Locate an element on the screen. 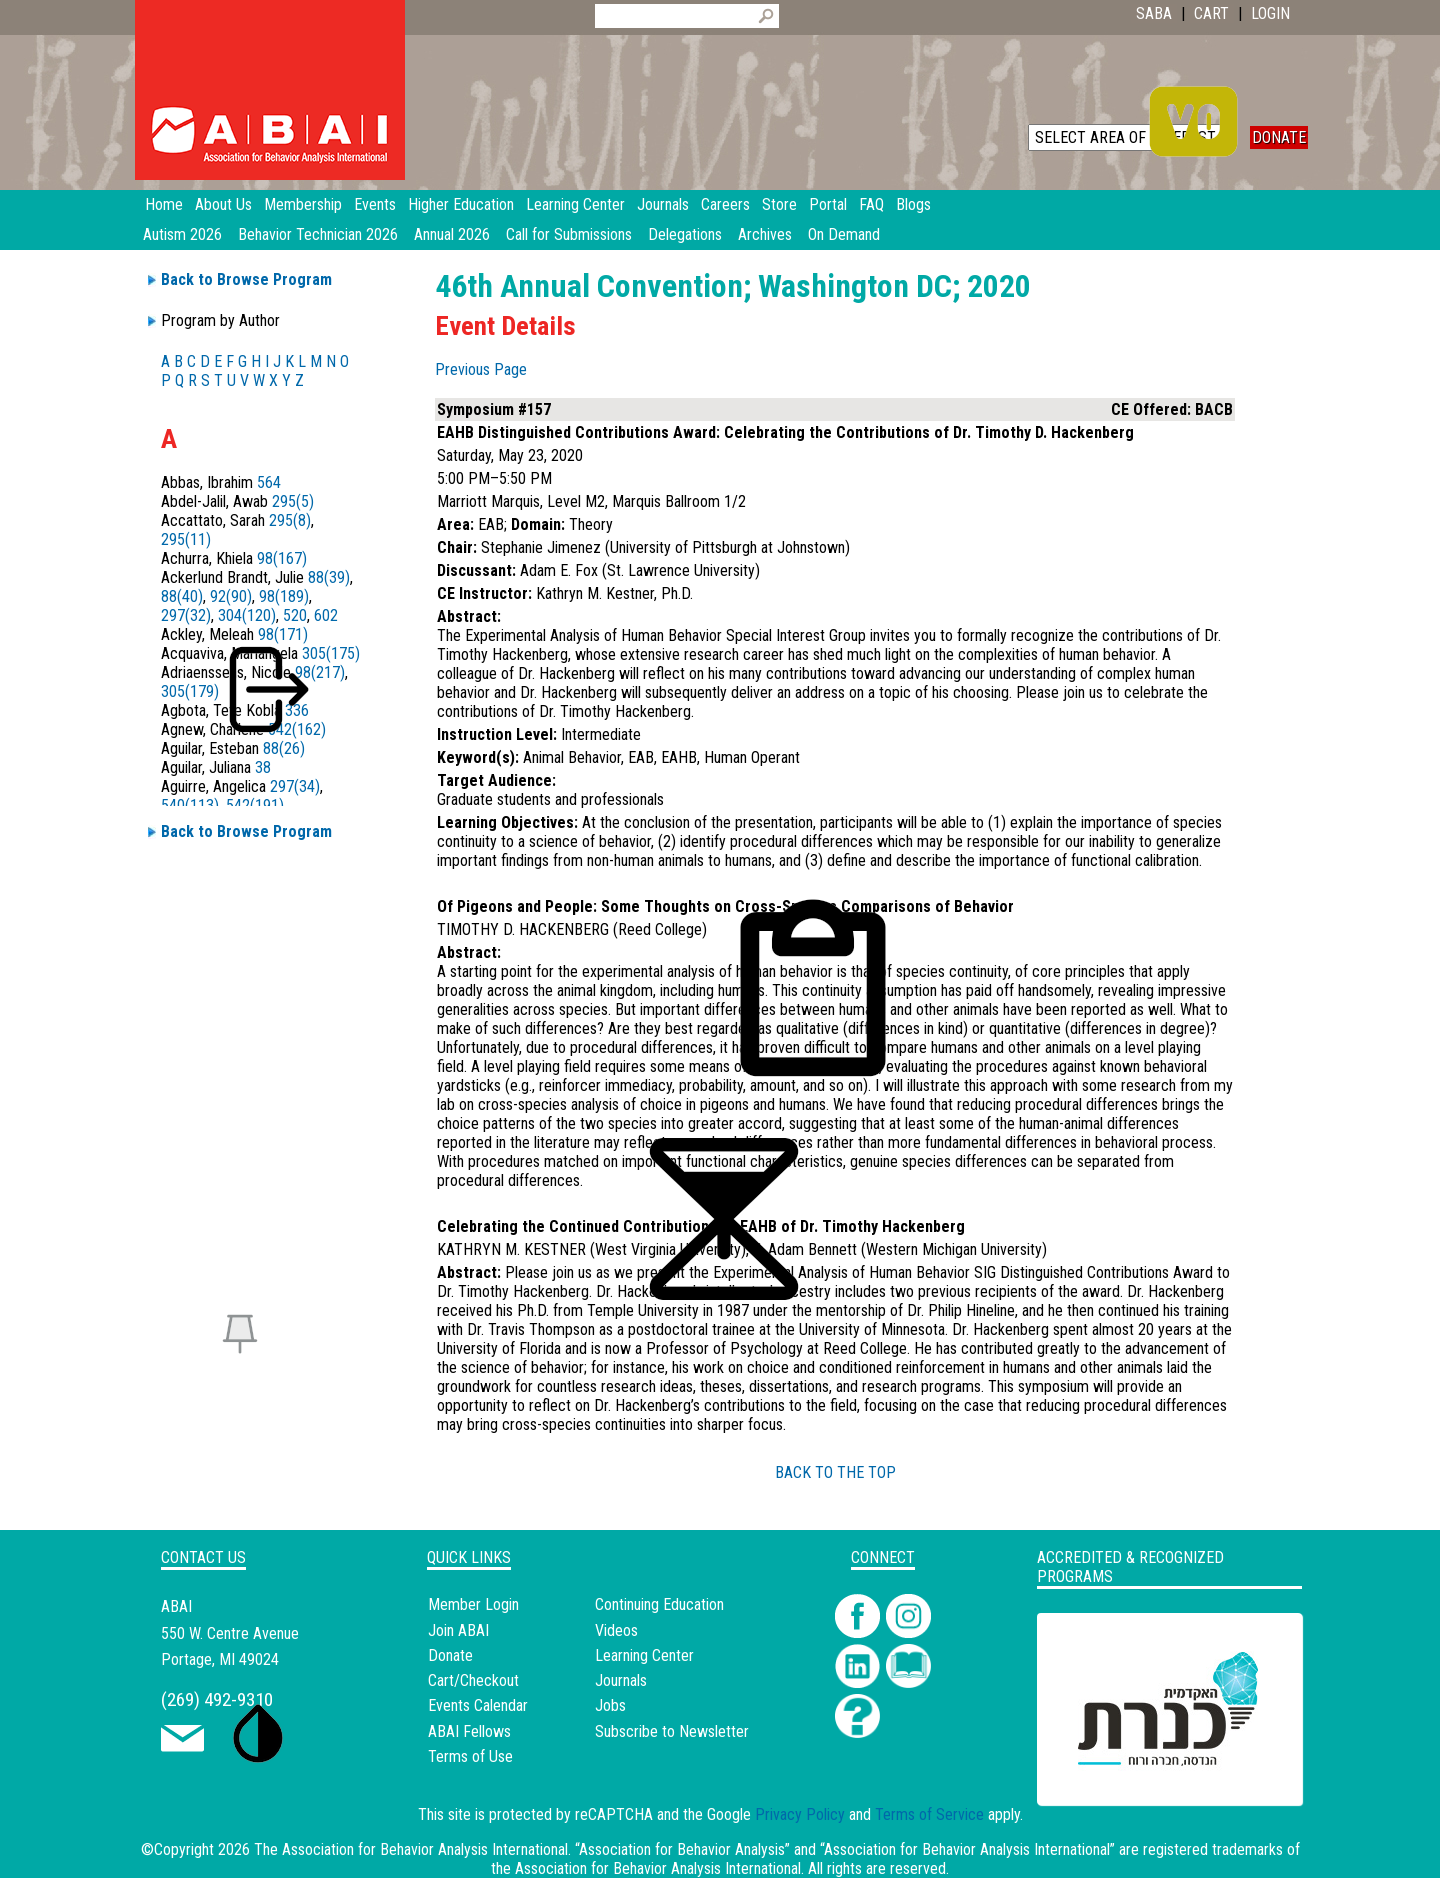 The height and width of the screenshot is (1878, 1440). pin an item to keep it visible is located at coordinates (240, 1332).